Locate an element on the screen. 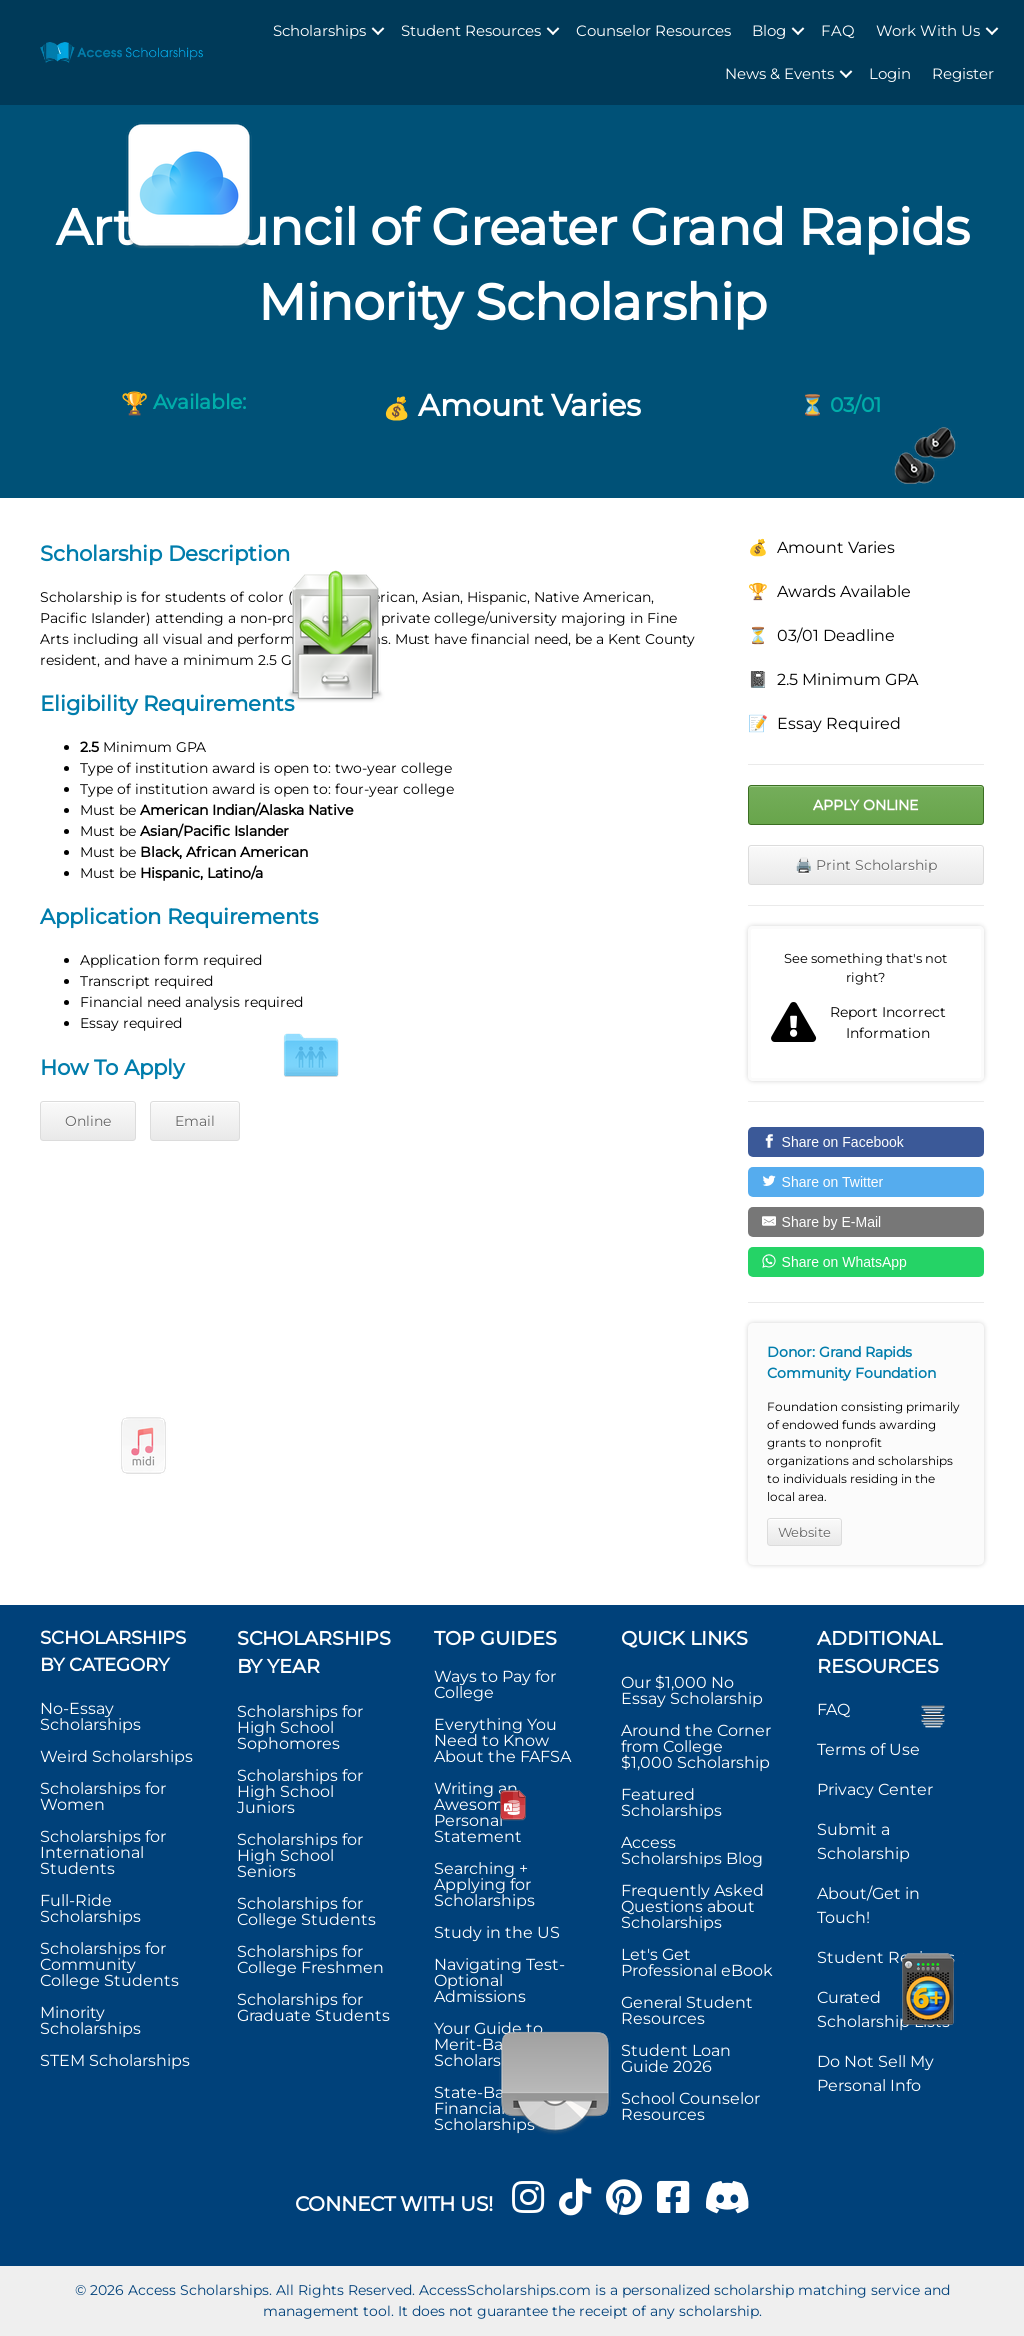 The width and height of the screenshot is (1024, 2336). center align text is located at coordinates (933, 1716).